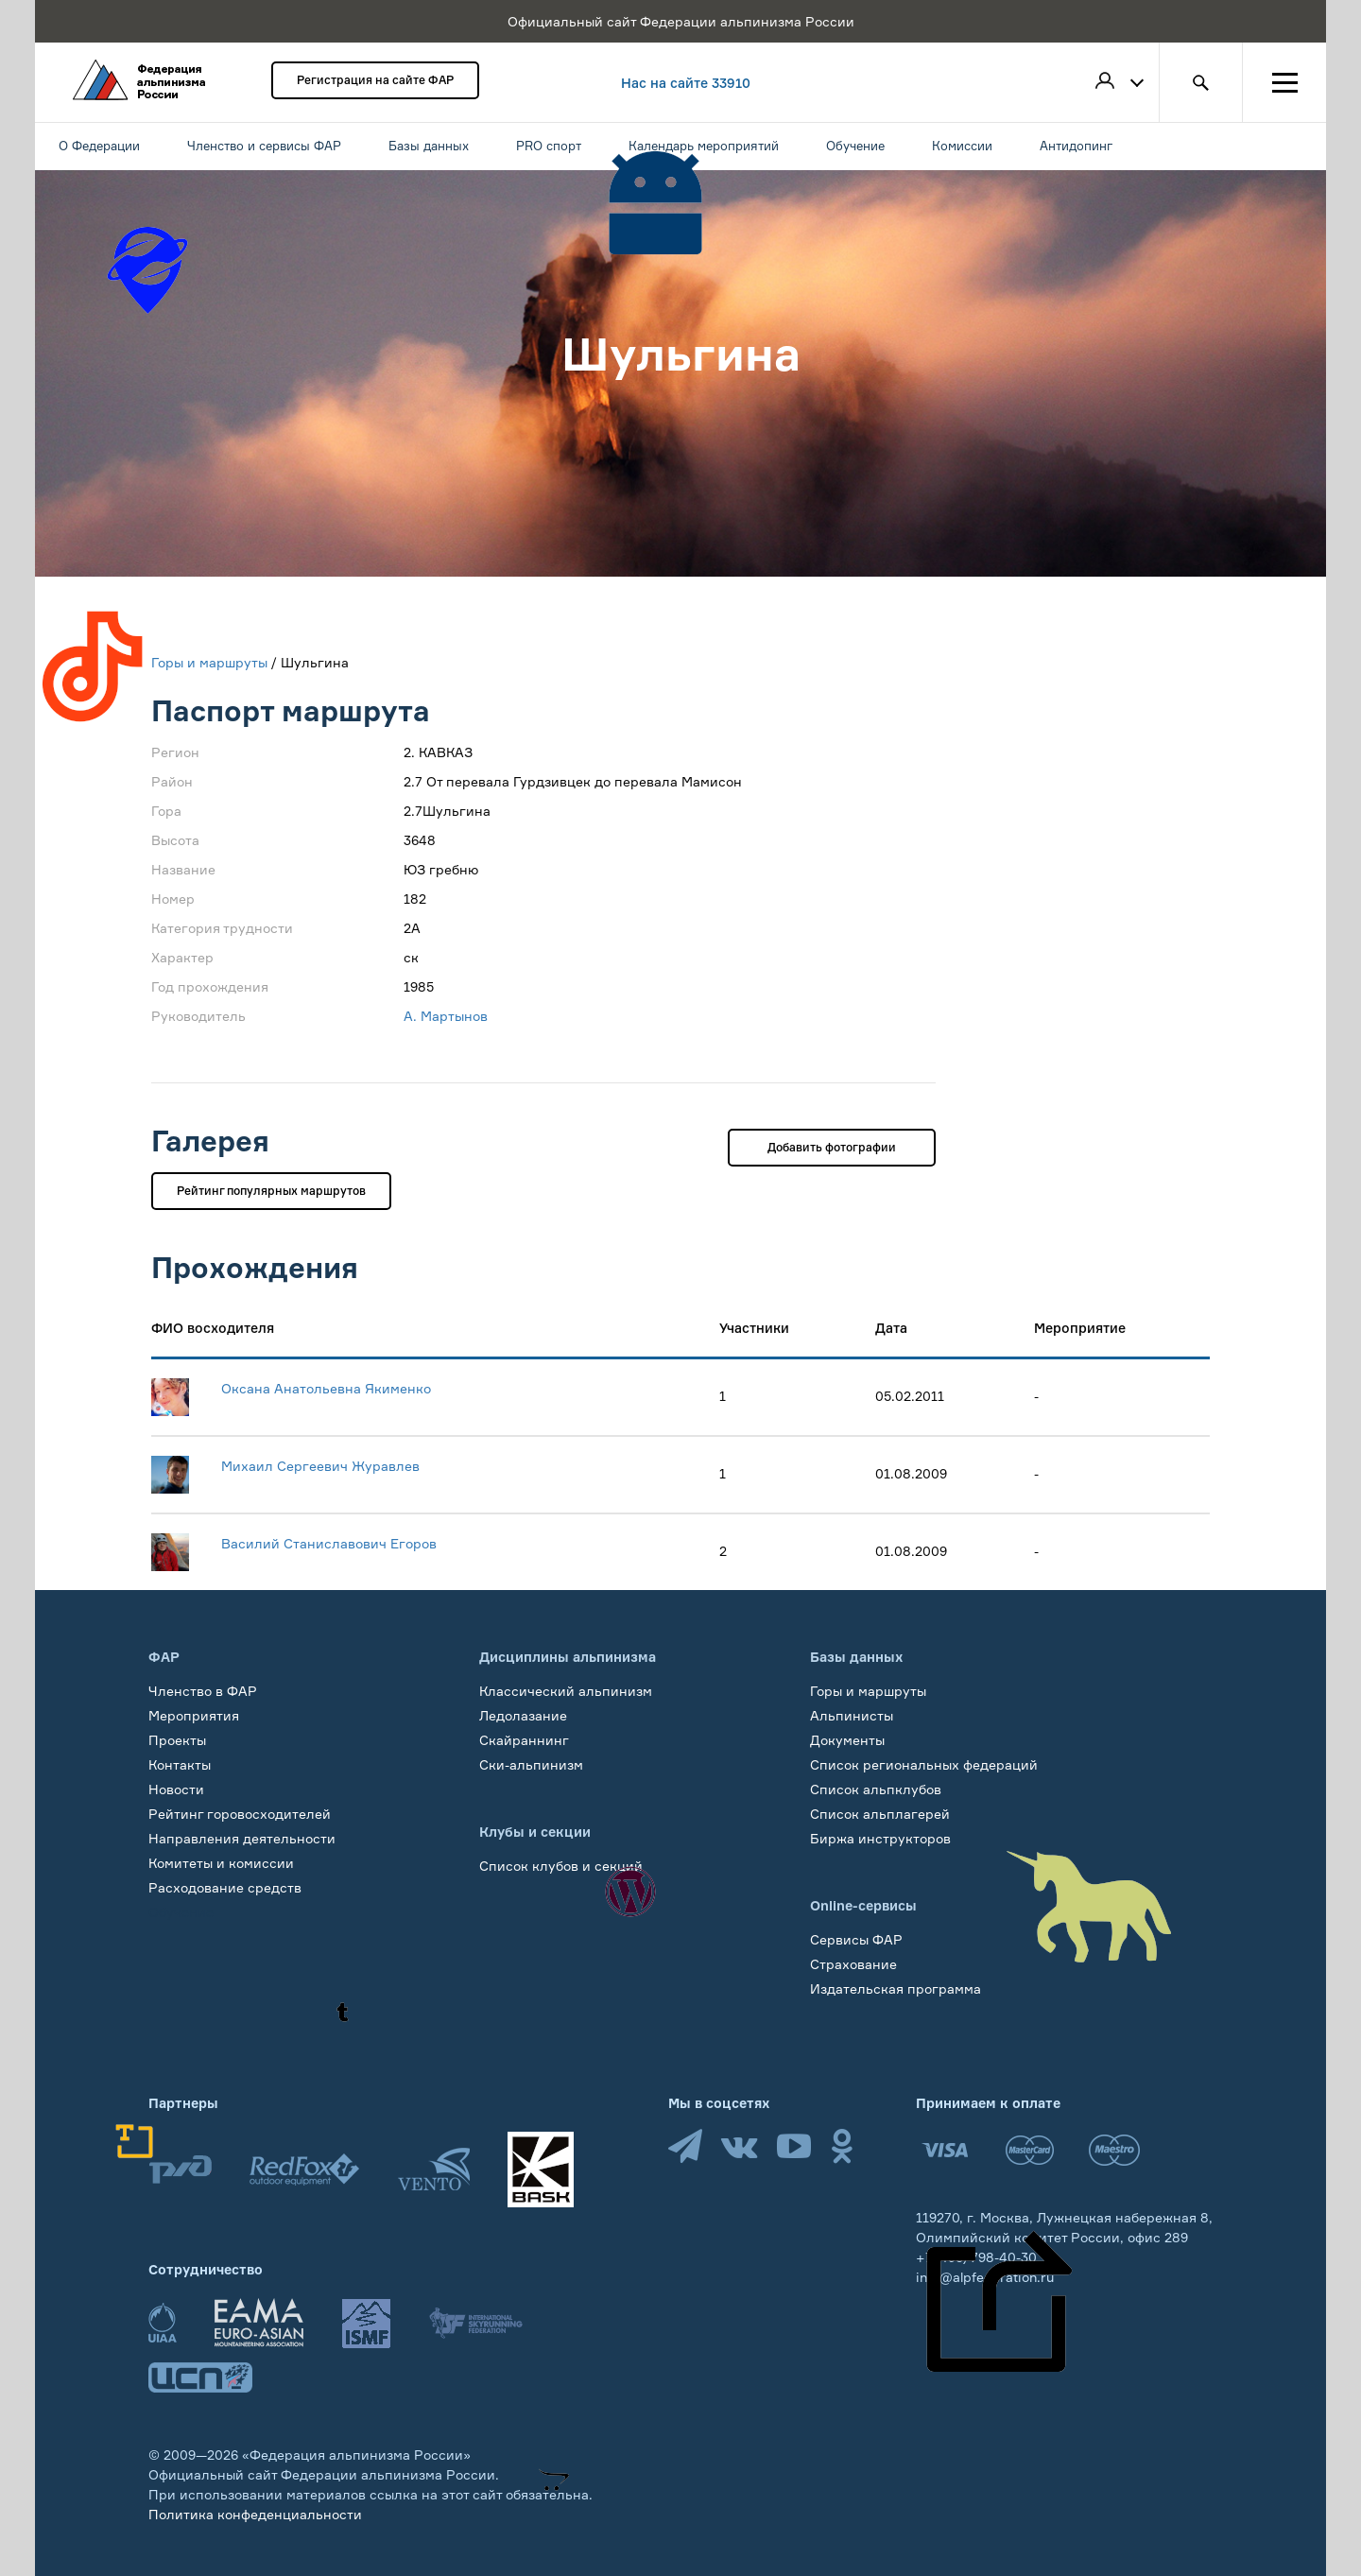  Describe the element at coordinates (135, 2142) in the screenshot. I see `insert a text block or text box` at that location.